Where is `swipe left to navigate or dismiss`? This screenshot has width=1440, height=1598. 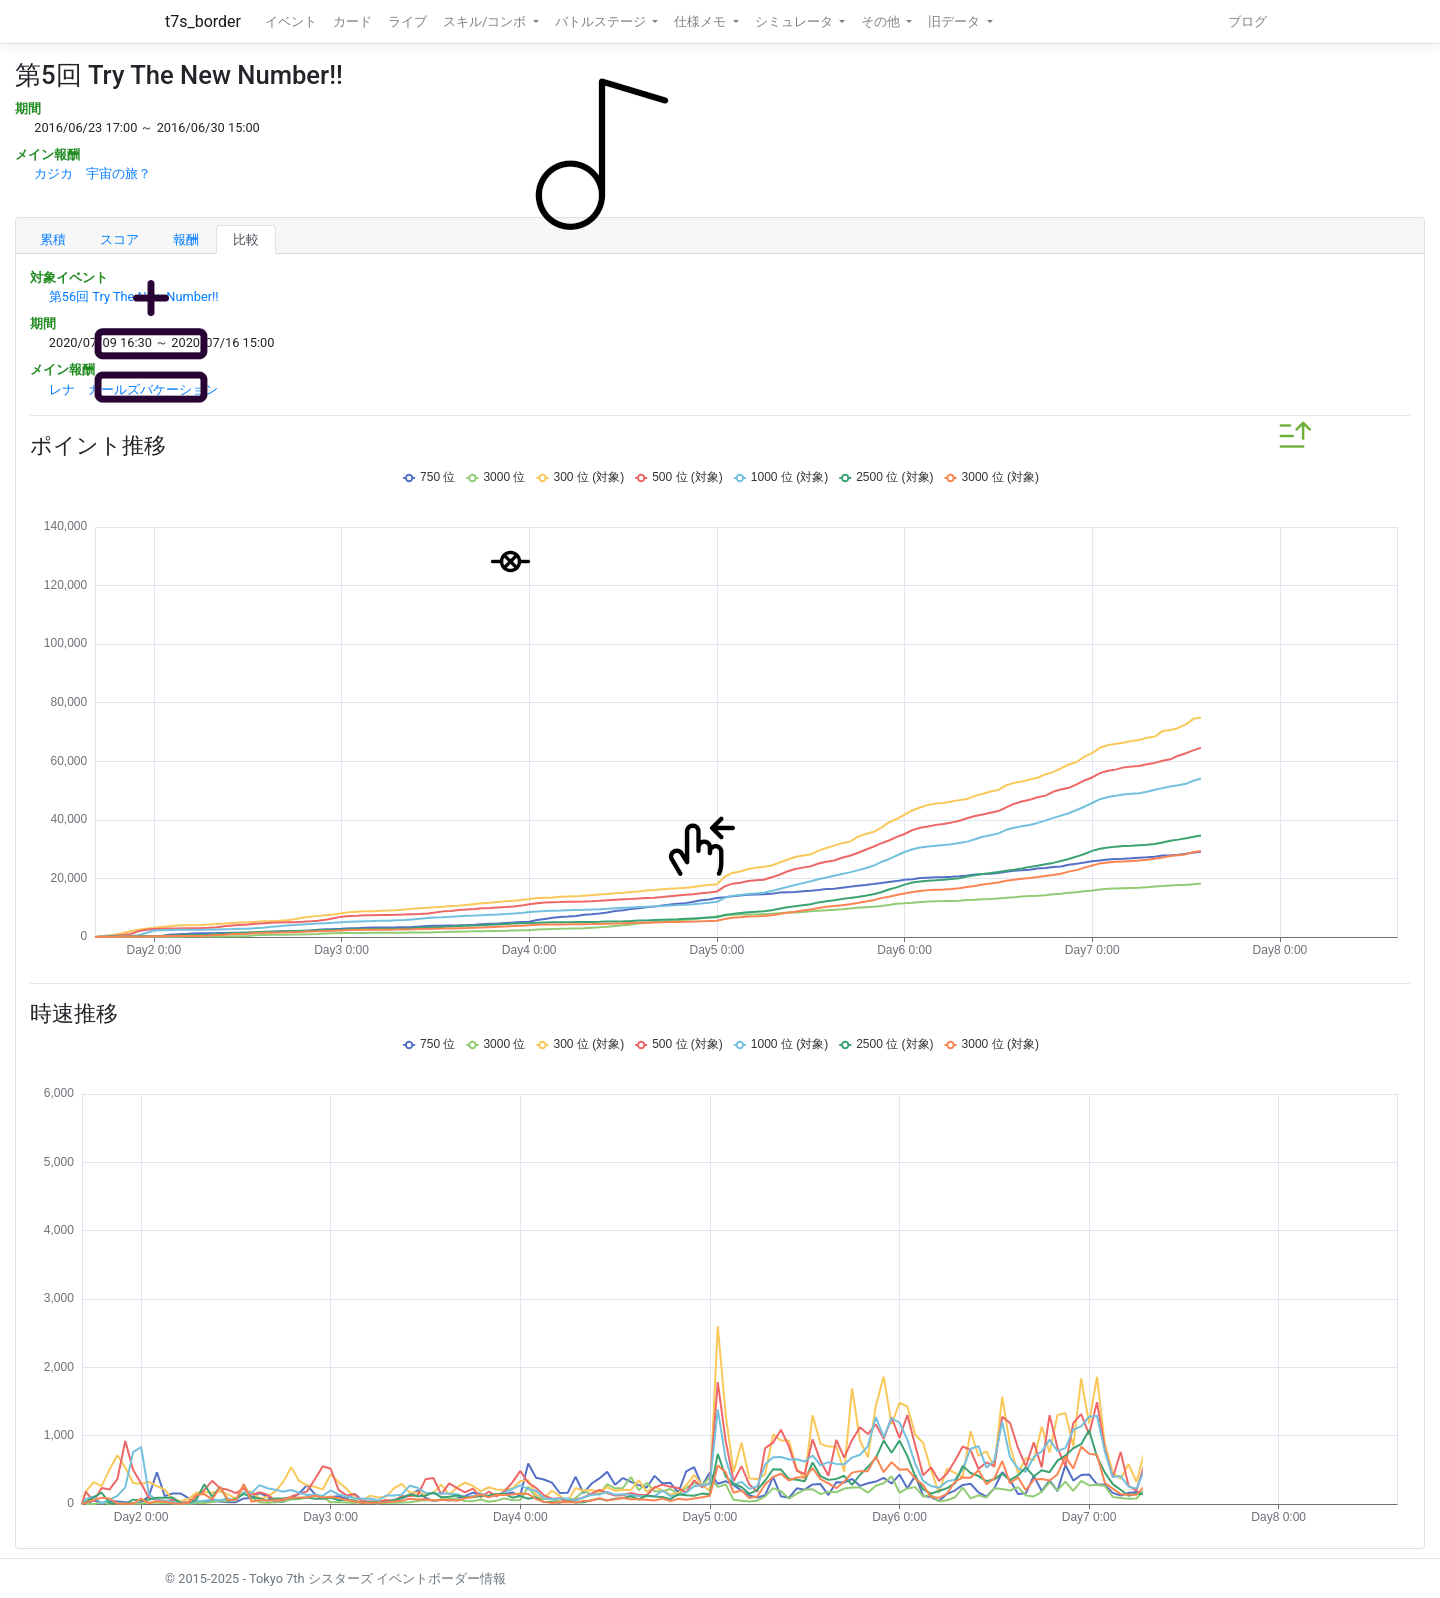 swipe left to navigate or dismiss is located at coordinates (698, 848).